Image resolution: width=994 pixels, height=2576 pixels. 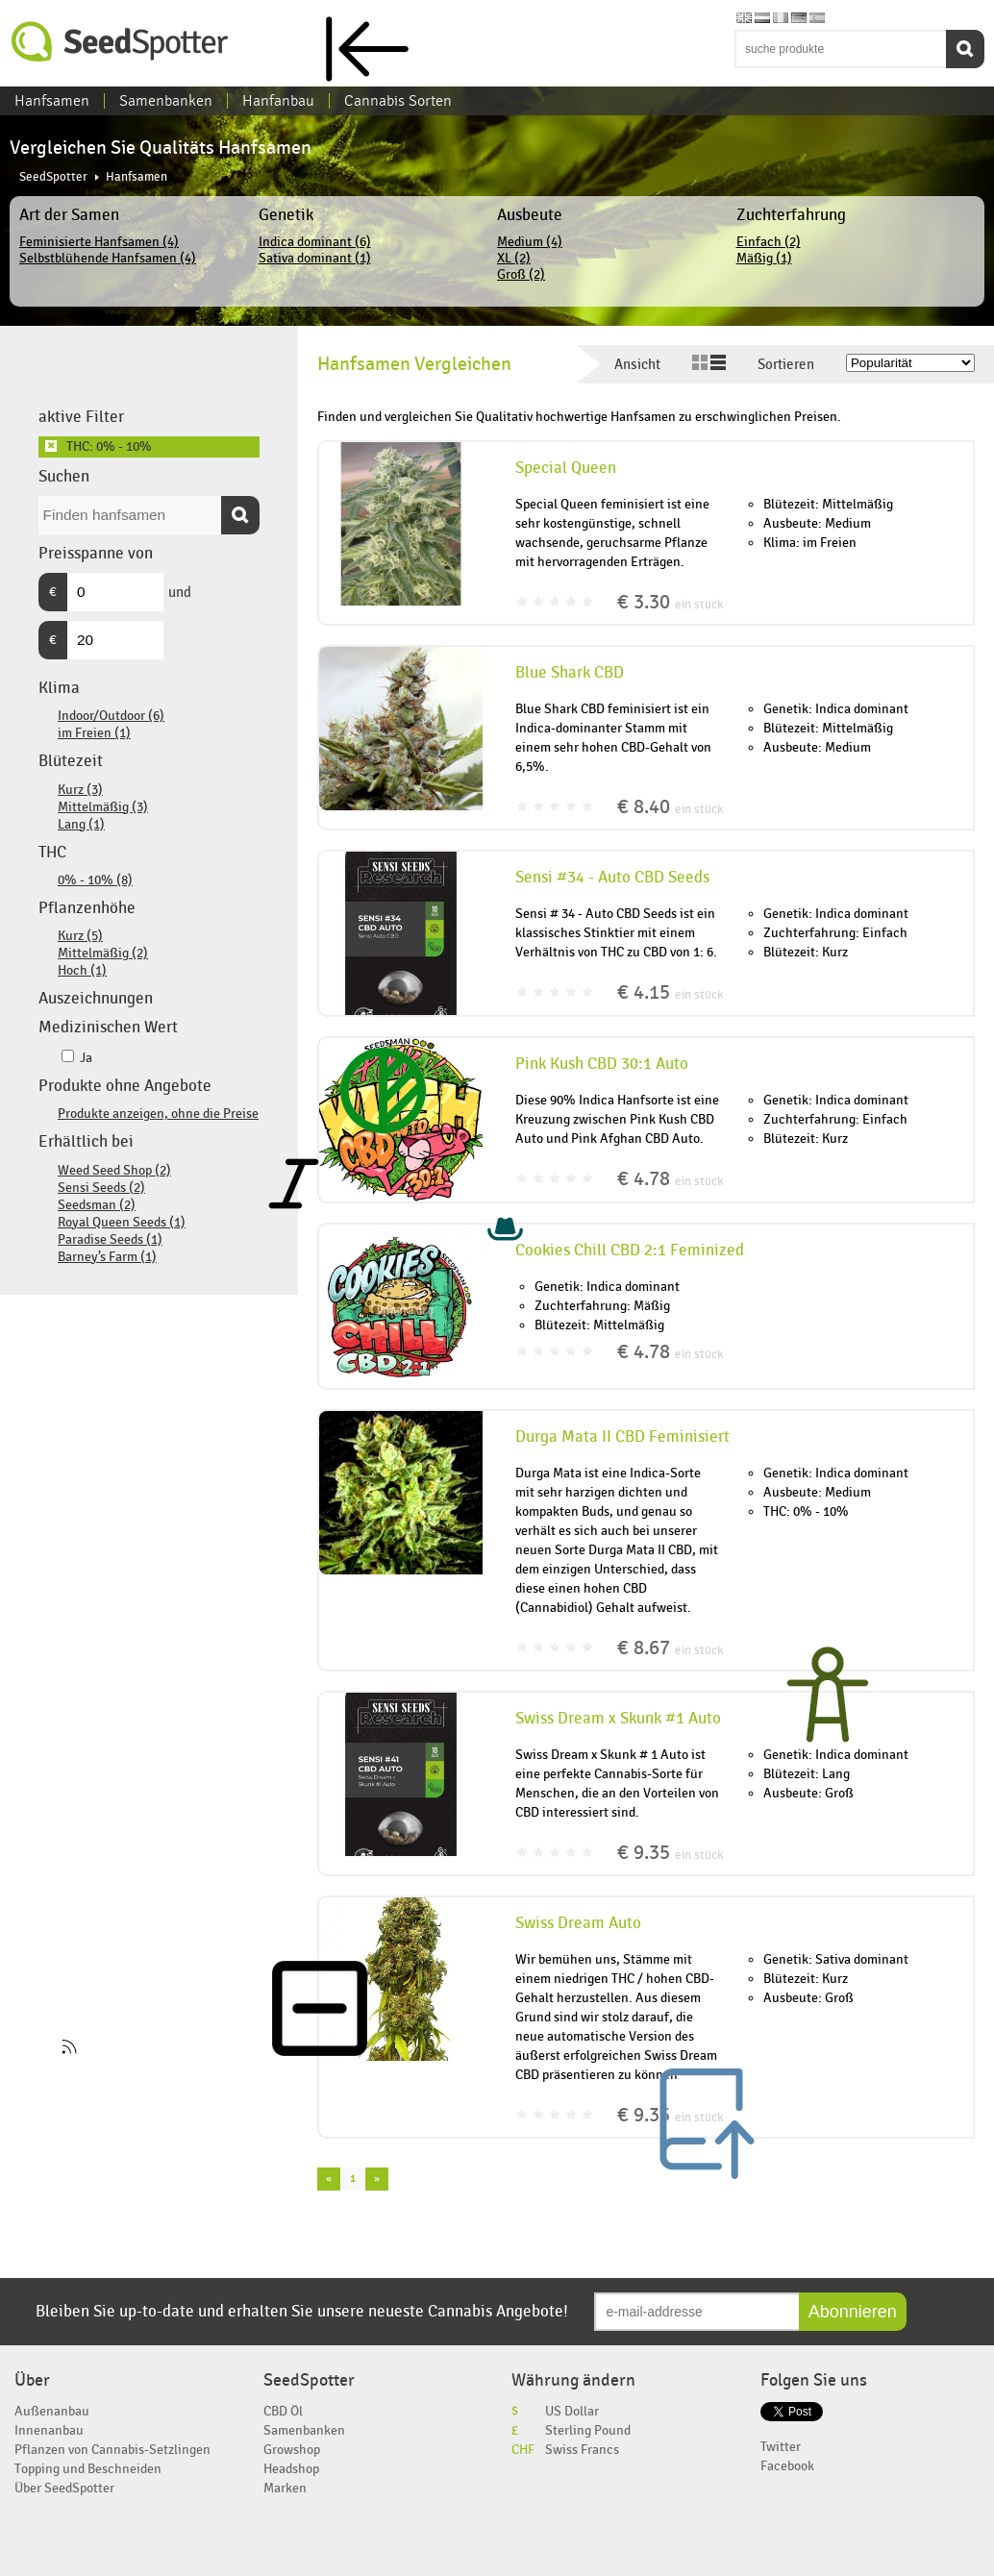 What do you see at coordinates (828, 1694) in the screenshot?
I see `access accessibility settings` at bounding box center [828, 1694].